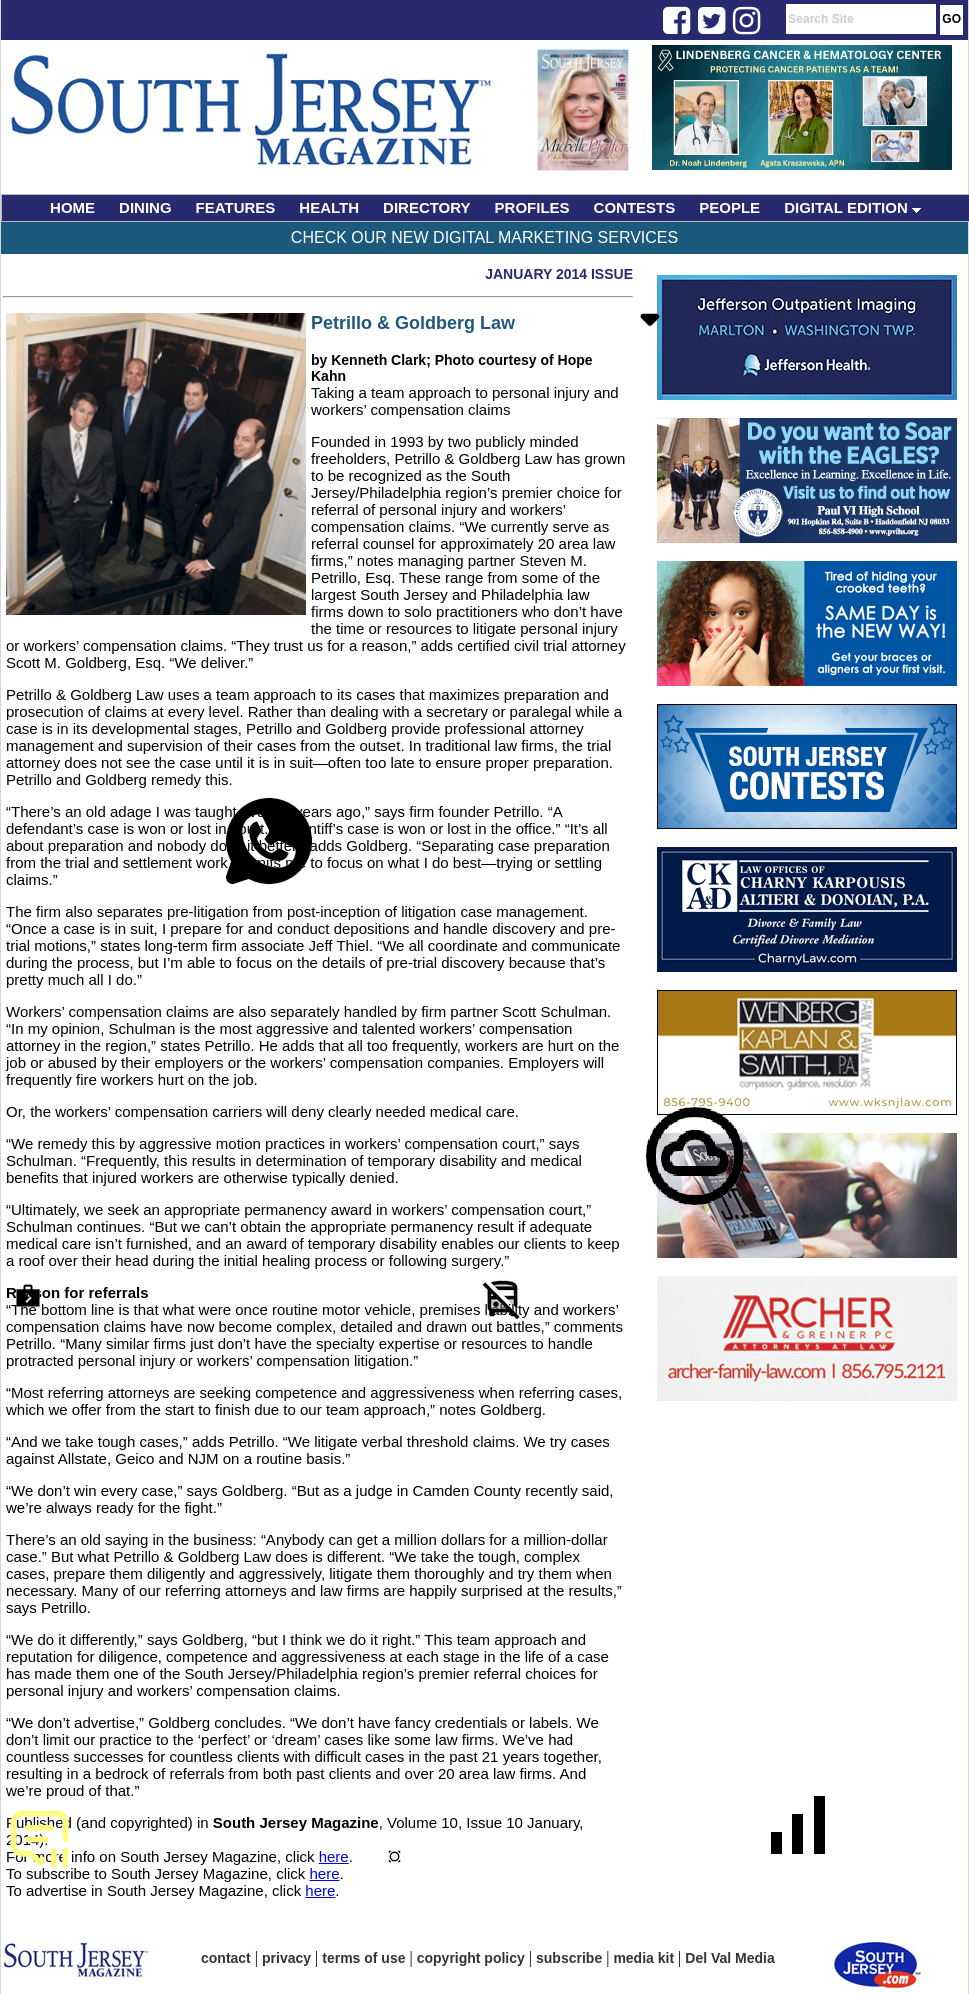 Image resolution: width=969 pixels, height=1994 pixels. What do you see at coordinates (269, 841) in the screenshot?
I see `open WhatsApp messaging app` at bounding box center [269, 841].